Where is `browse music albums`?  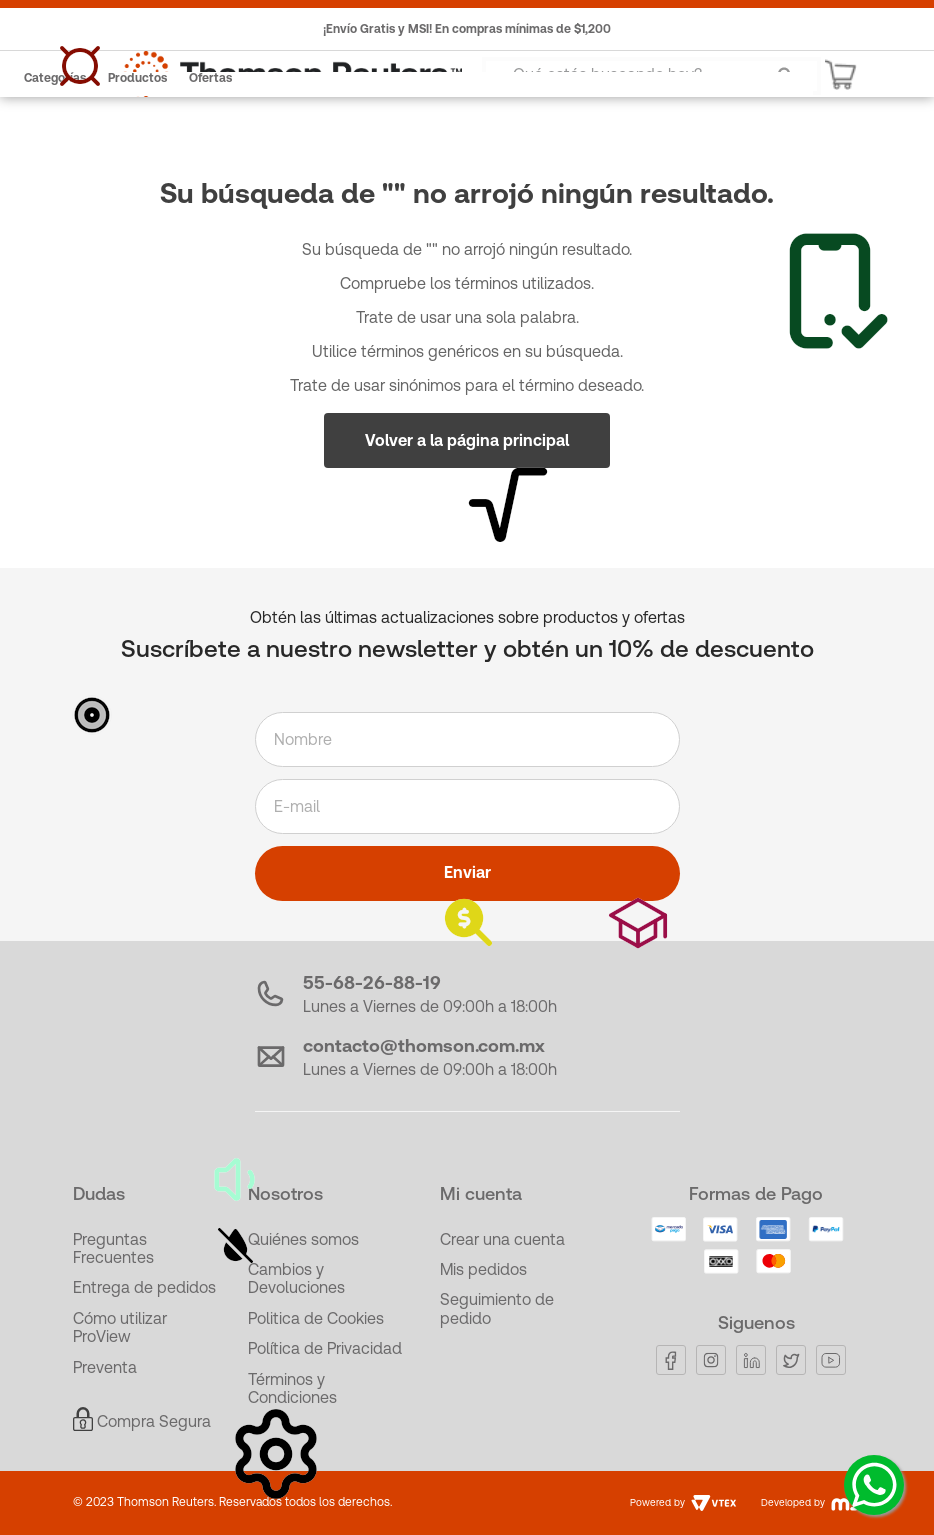 browse music albums is located at coordinates (92, 715).